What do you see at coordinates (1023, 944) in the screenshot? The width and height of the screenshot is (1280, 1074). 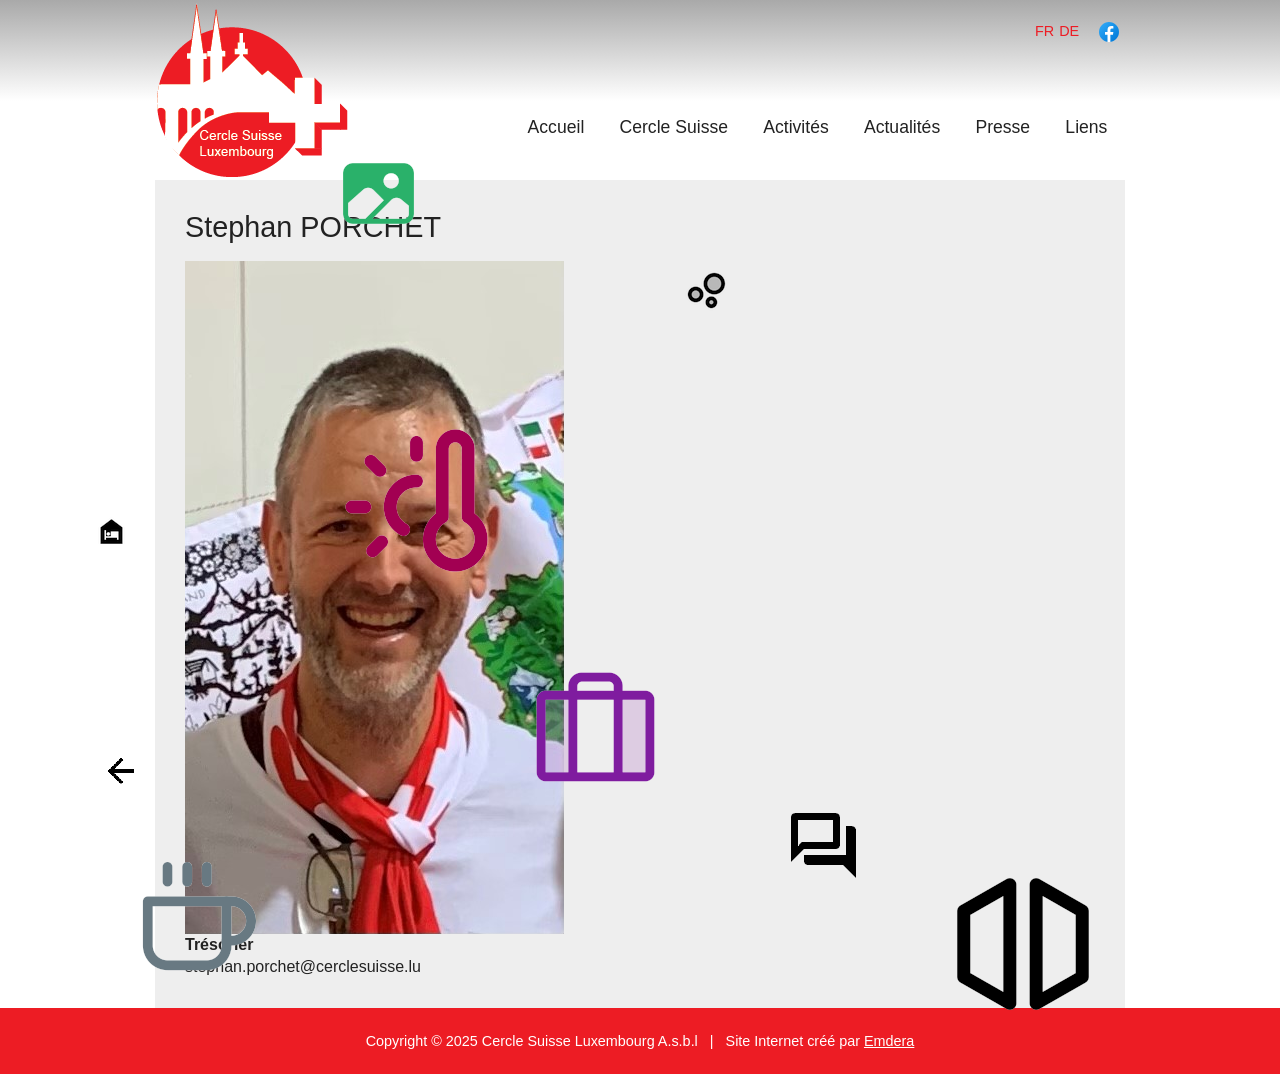 I see `MetaBrainz logo` at bounding box center [1023, 944].